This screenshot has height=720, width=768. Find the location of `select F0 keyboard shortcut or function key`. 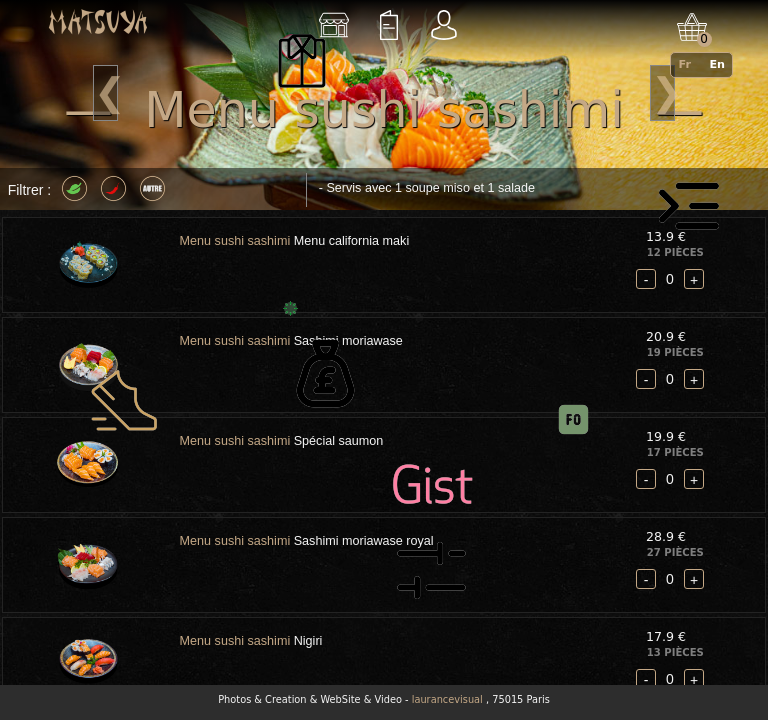

select F0 keyboard shortcut or function key is located at coordinates (573, 419).